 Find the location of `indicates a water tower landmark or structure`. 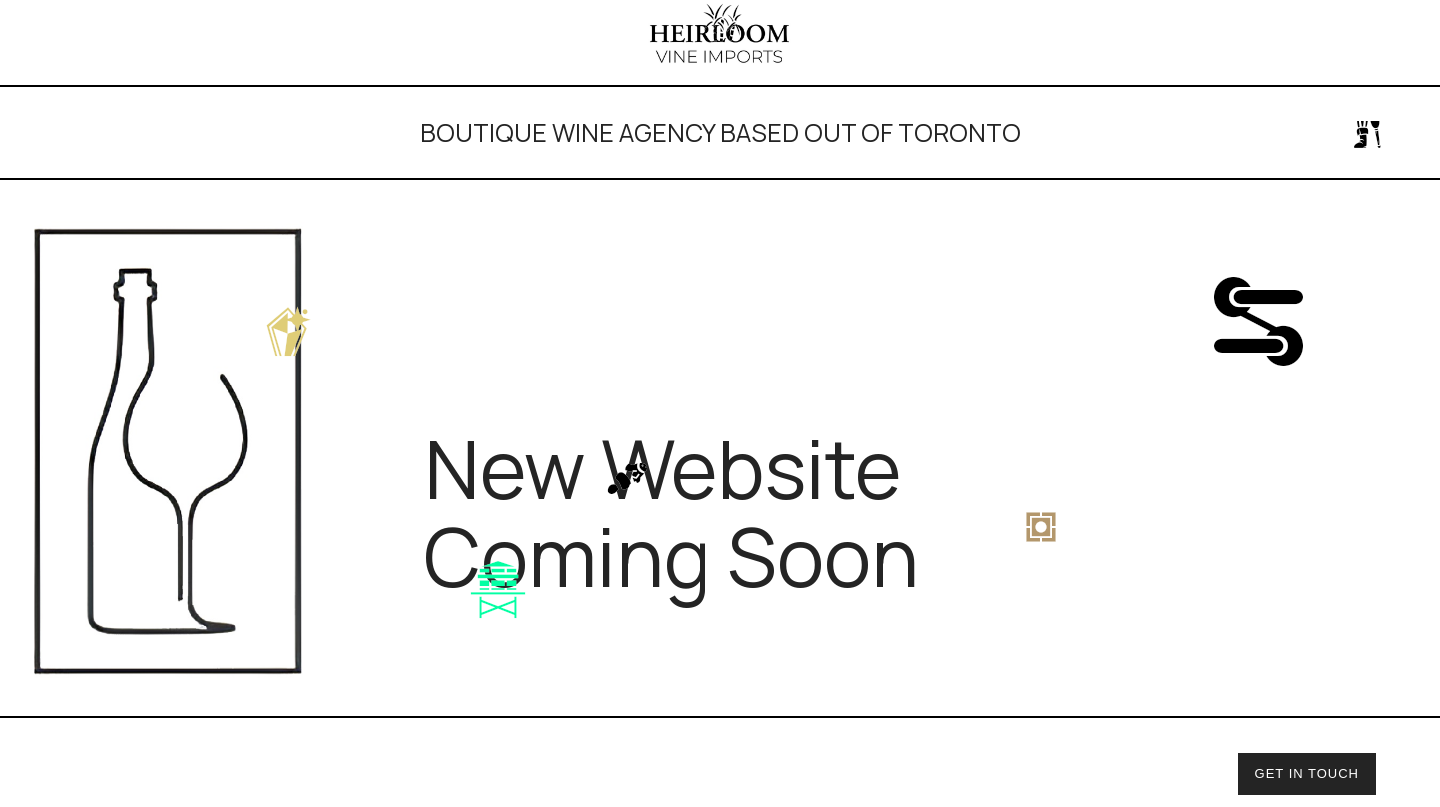

indicates a water tower landmark or structure is located at coordinates (498, 589).